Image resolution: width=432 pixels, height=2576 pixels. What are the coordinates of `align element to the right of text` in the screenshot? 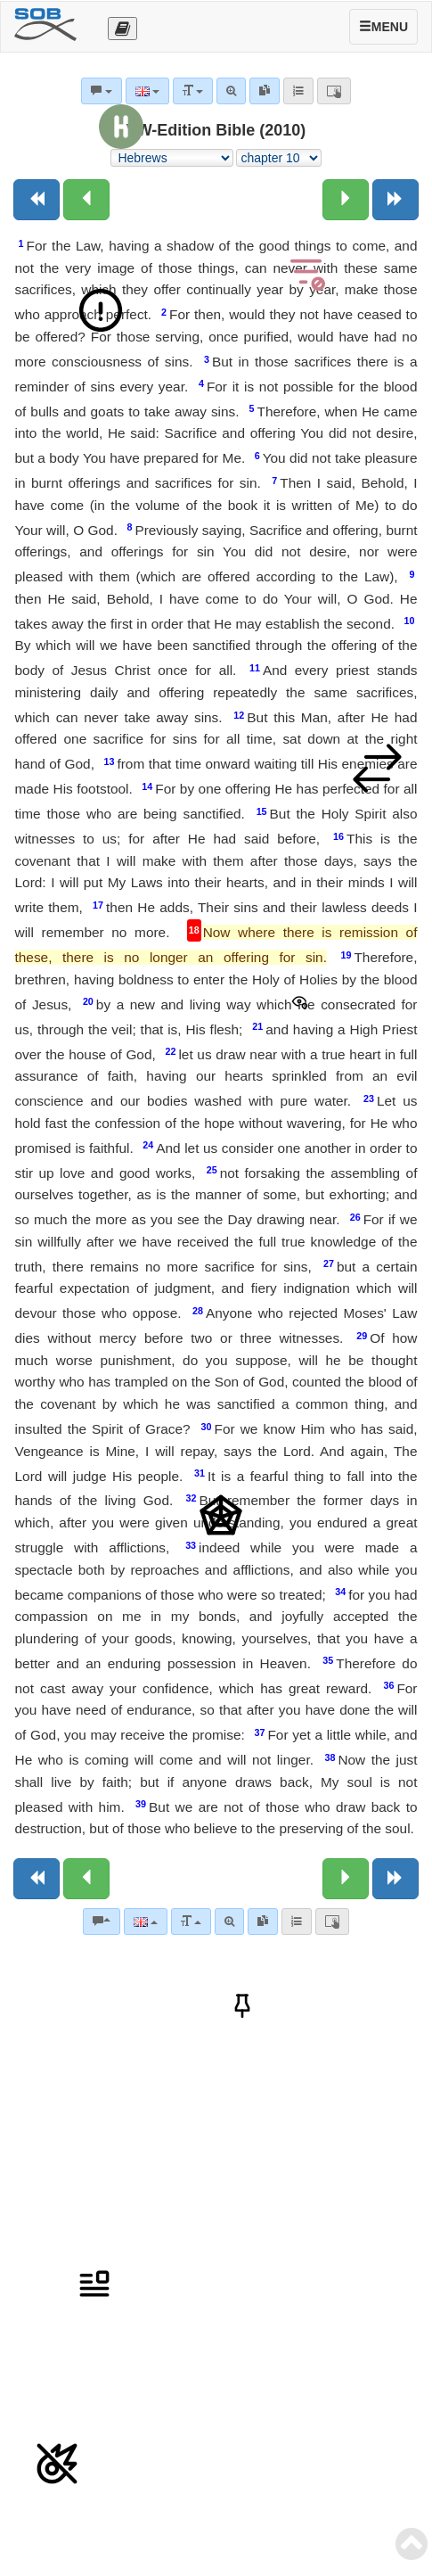 It's located at (94, 2284).